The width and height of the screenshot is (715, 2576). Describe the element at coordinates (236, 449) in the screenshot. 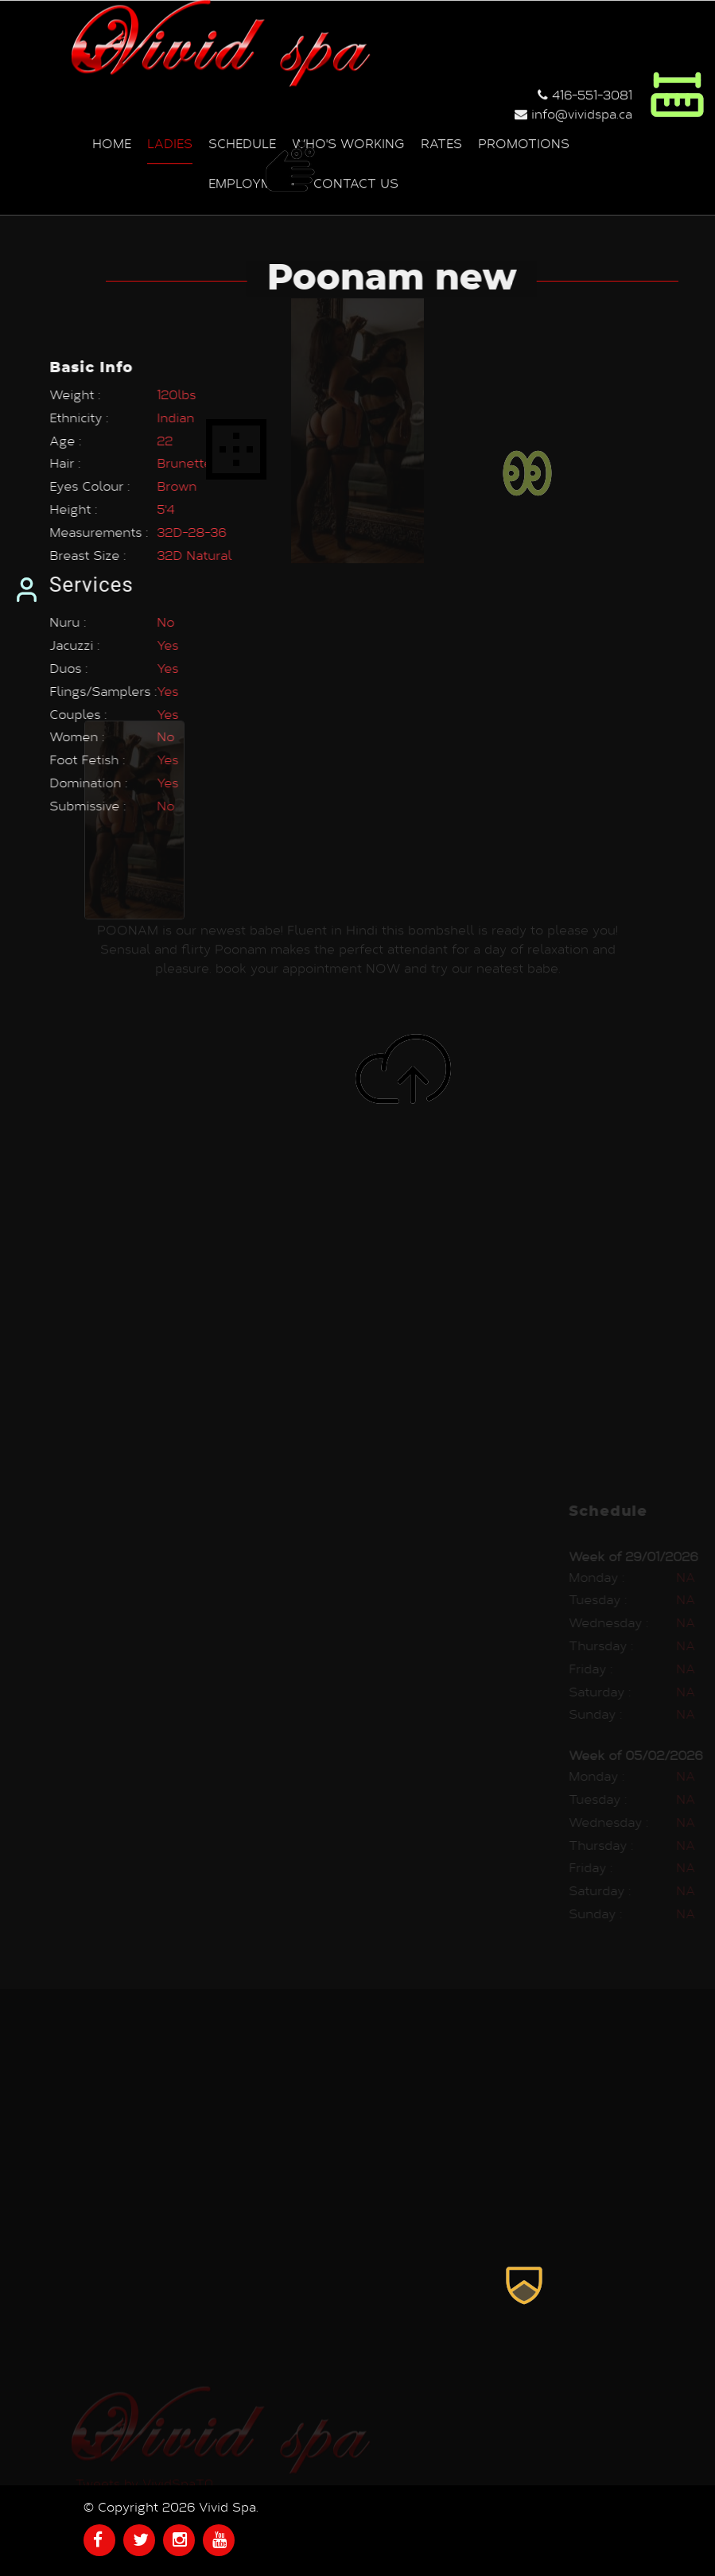

I see `apply outer border to selected cells` at that location.